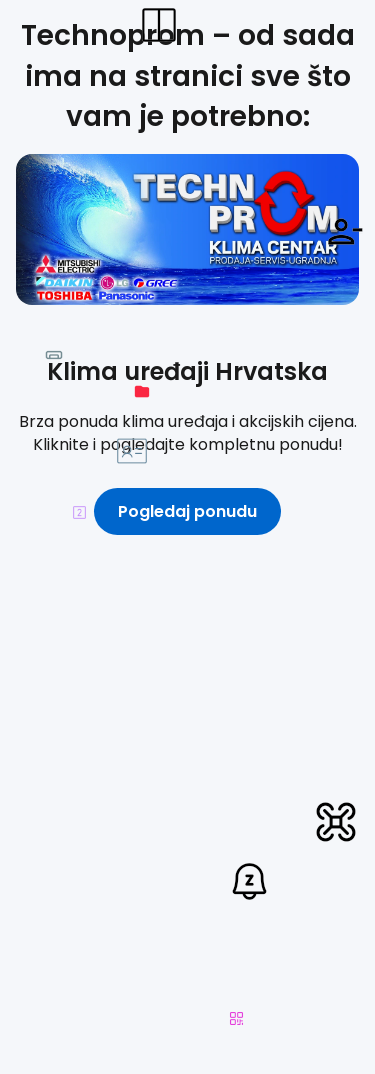  I want to click on air conditioning is currently off or unavailable, so click(54, 355).